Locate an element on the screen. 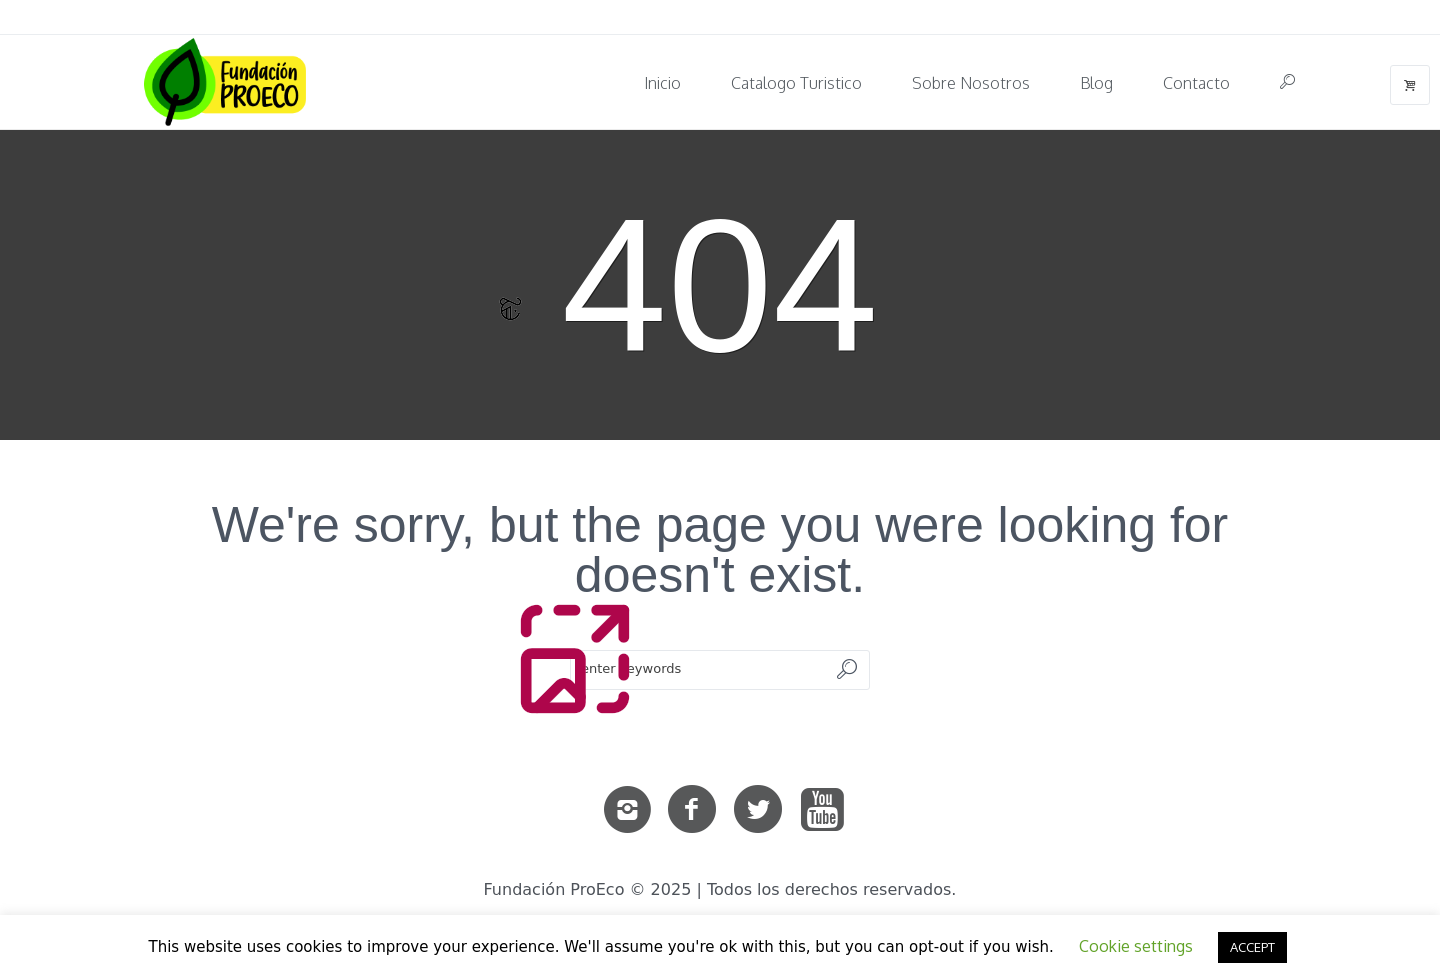 The height and width of the screenshot is (980, 1440). open The New York Times app is located at coordinates (510, 308).